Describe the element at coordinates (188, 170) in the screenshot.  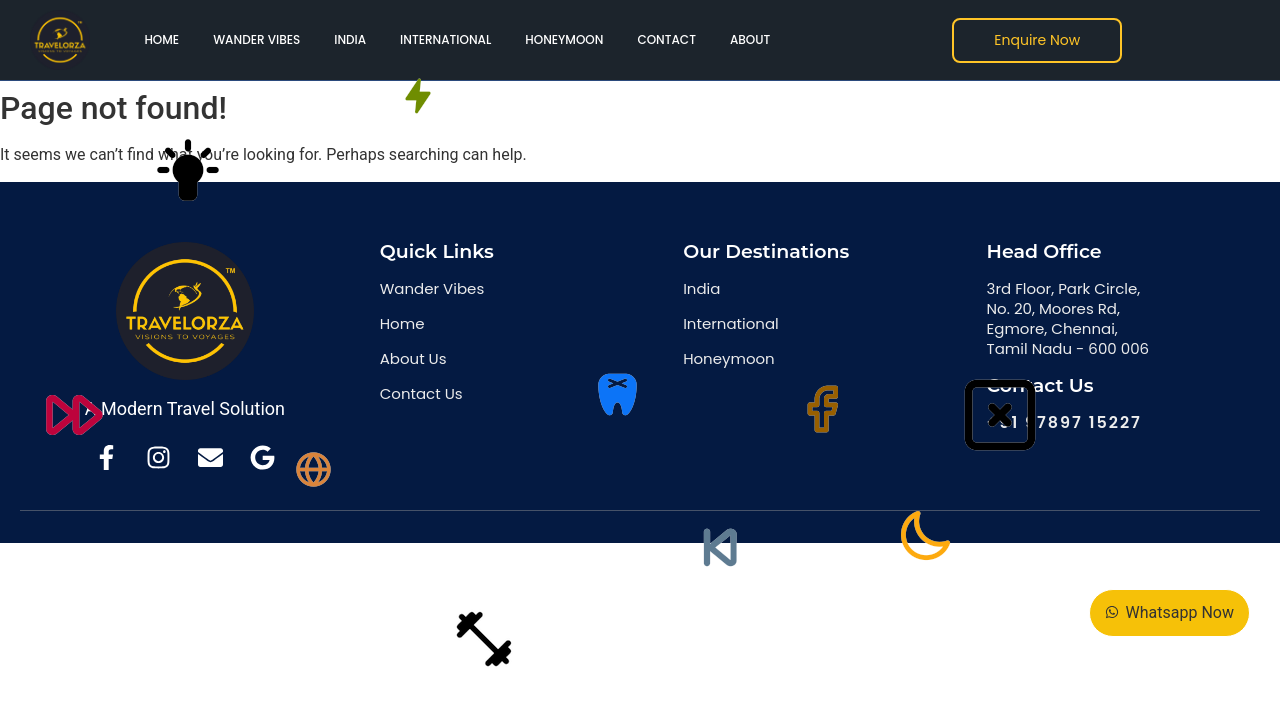
I see `access tips or suggestions` at that location.